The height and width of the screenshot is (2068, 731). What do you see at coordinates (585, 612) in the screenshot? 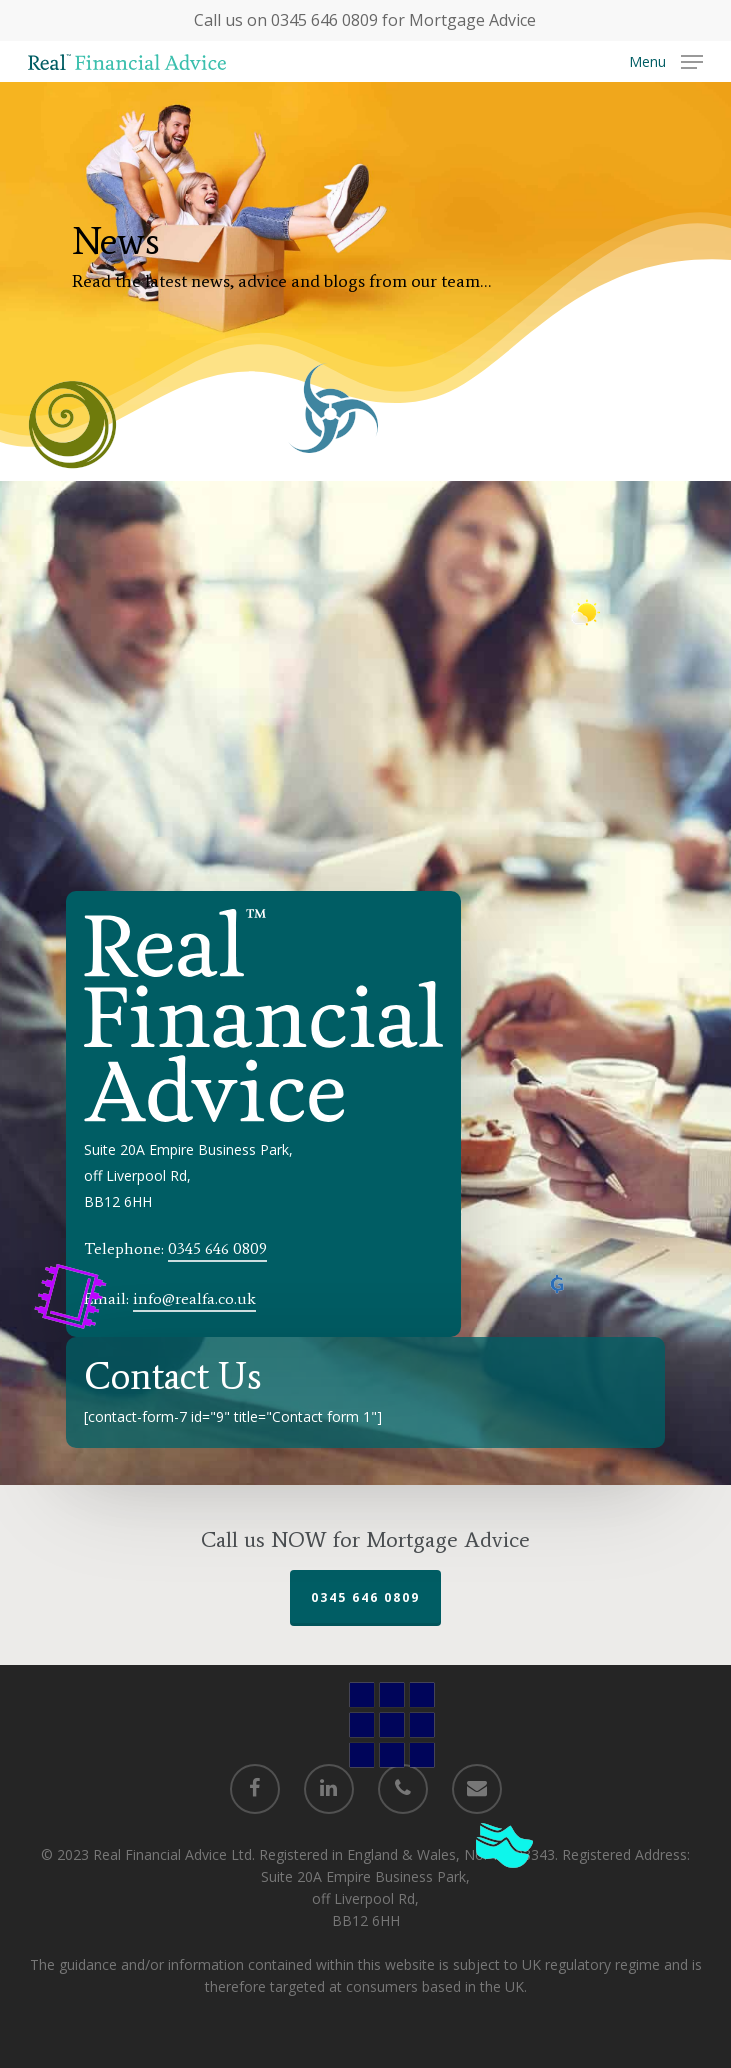
I see `indicates partly cloudy weather conditions` at bounding box center [585, 612].